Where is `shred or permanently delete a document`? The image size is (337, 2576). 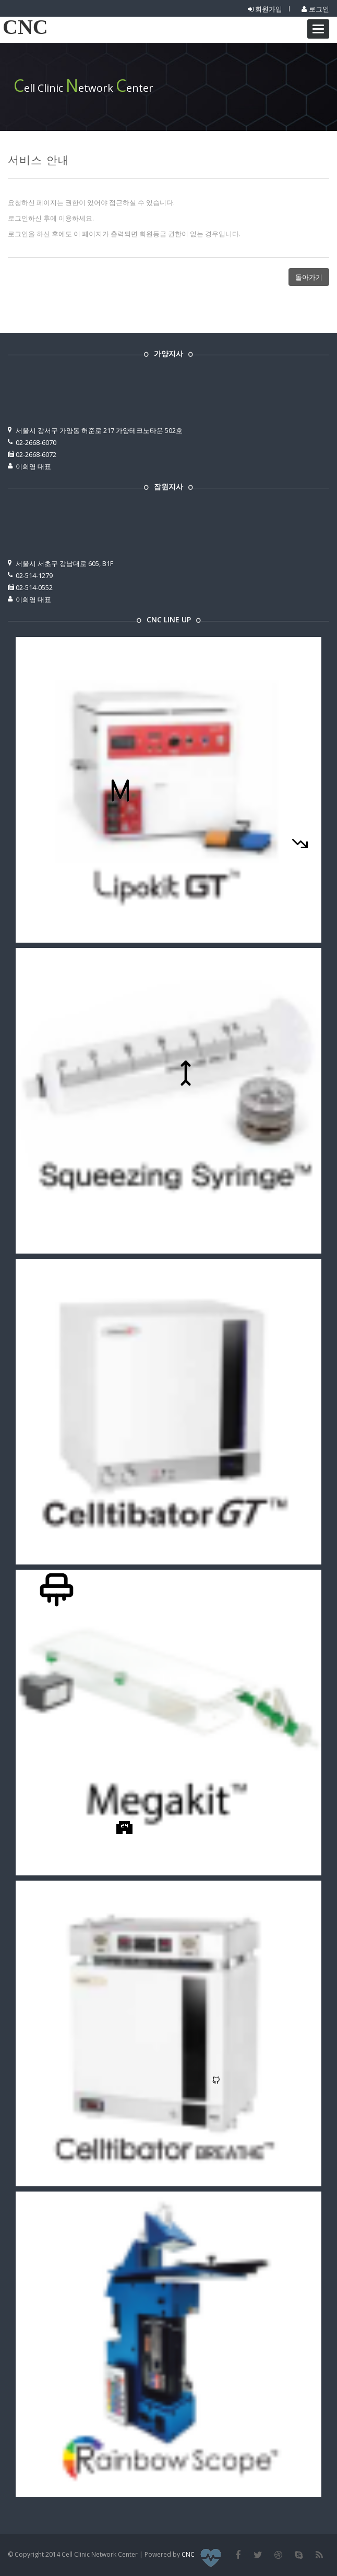 shred or permanently delete a document is located at coordinates (56, 1590).